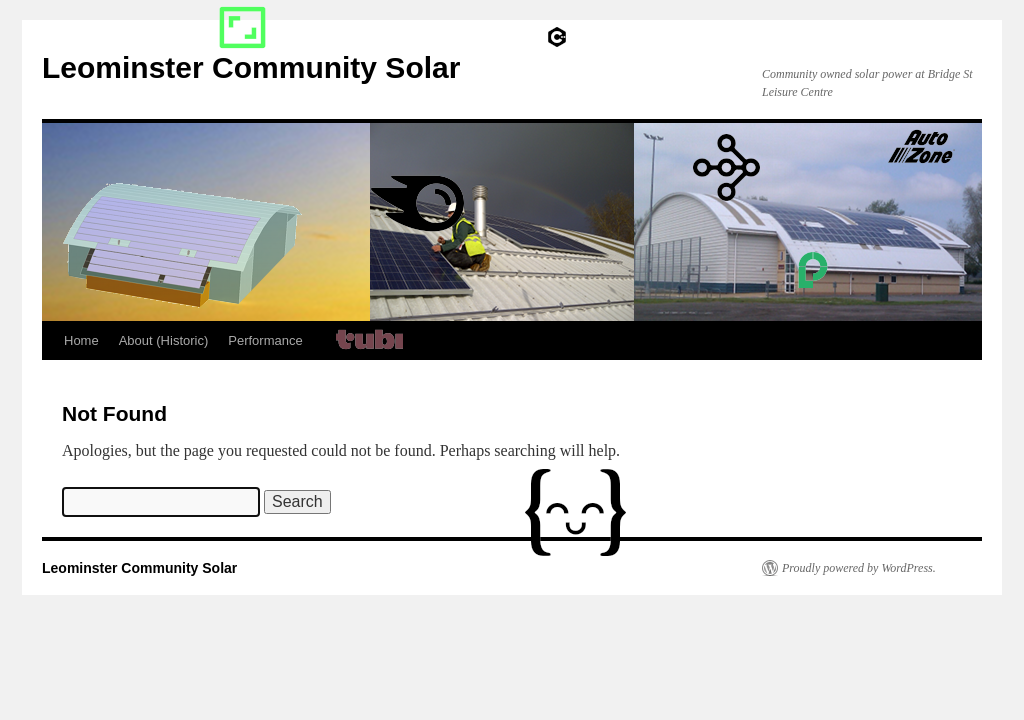 The image size is (1024, 720). Describe the element at coordinates (921, 146) in the screenshot. I see `visit the AutoZone website or app` at that location.